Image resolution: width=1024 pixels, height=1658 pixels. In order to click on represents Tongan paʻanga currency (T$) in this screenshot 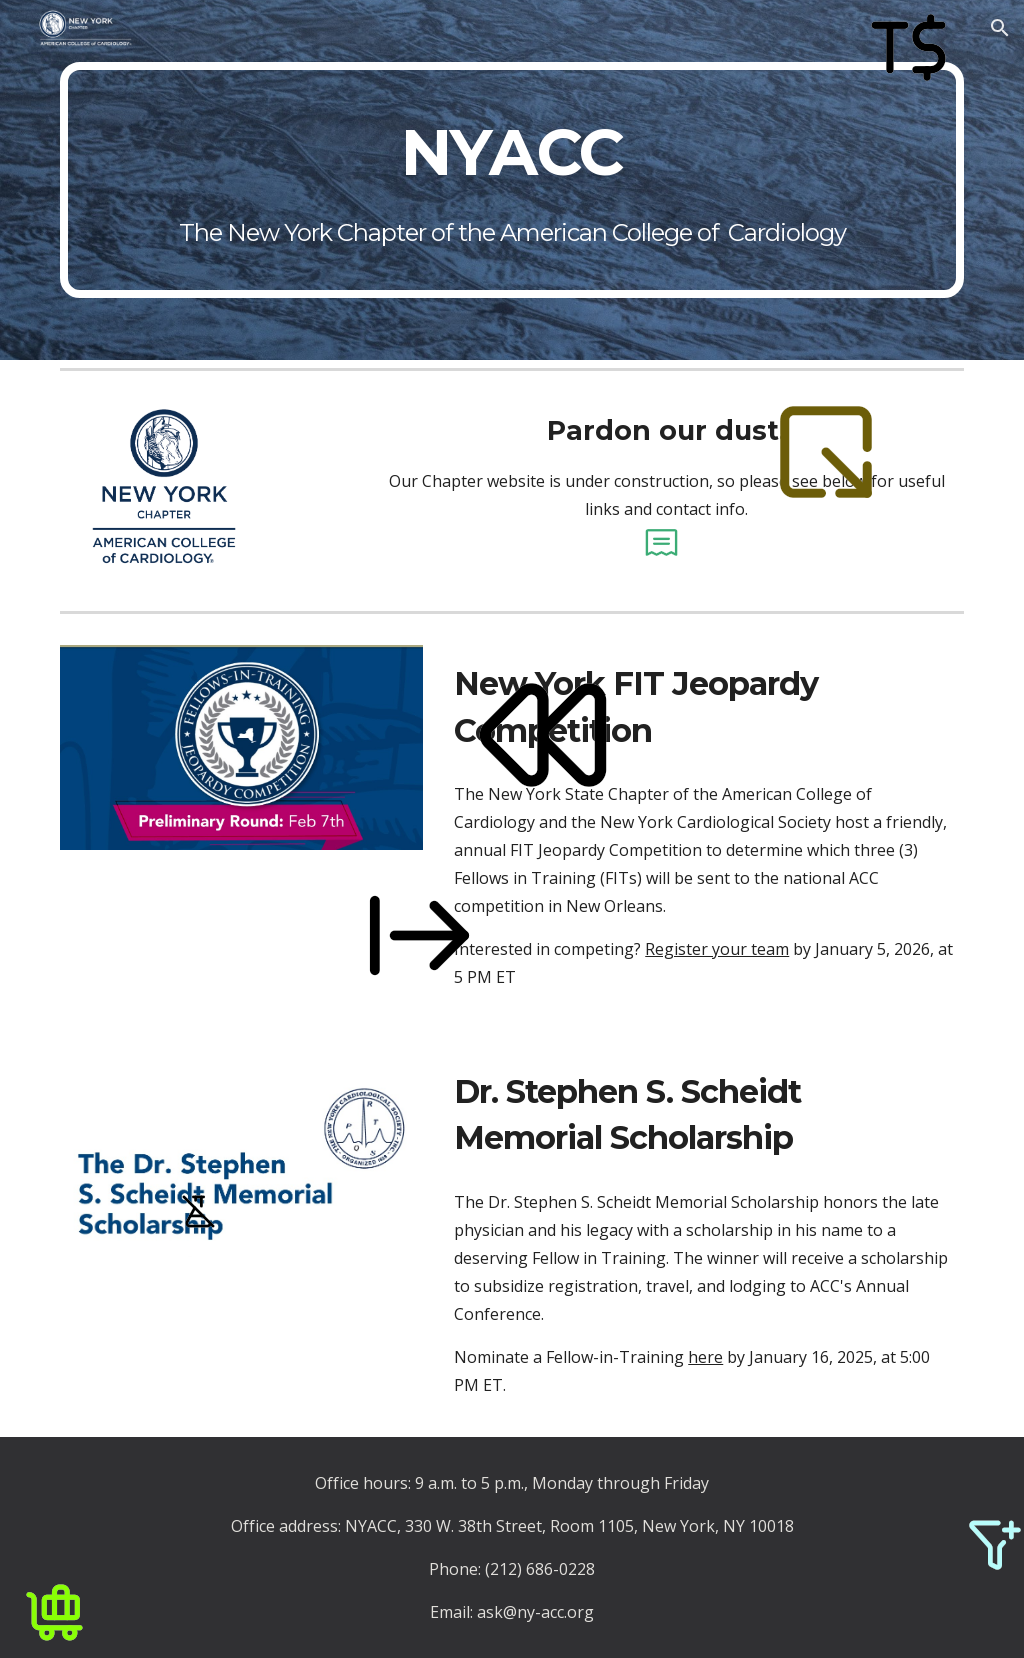, I will do `click(908, 47)`.